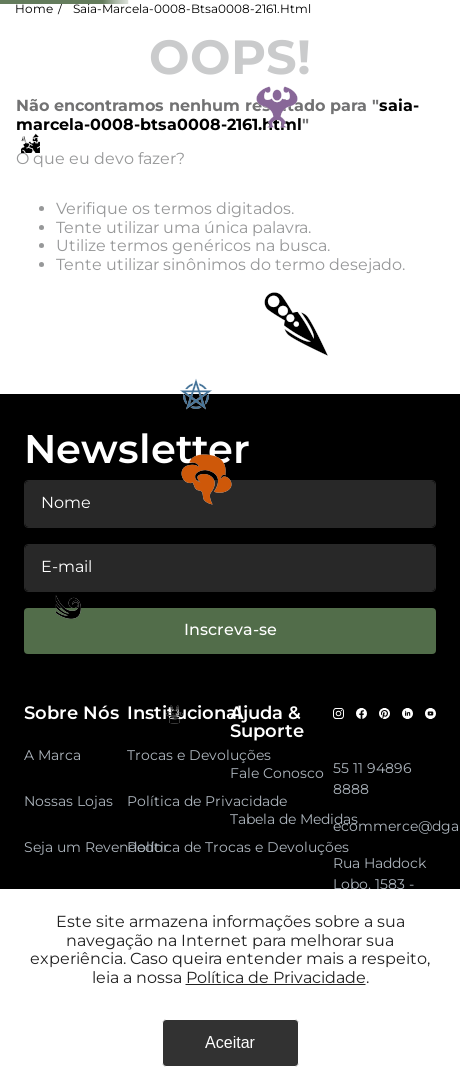 Image resolution: width=460 pixels, height=1075 pixels. What do you see at coordinates (277, 107) in the screenshot?
I see `view strength or fitness stats` at bounding box center [277, 107].